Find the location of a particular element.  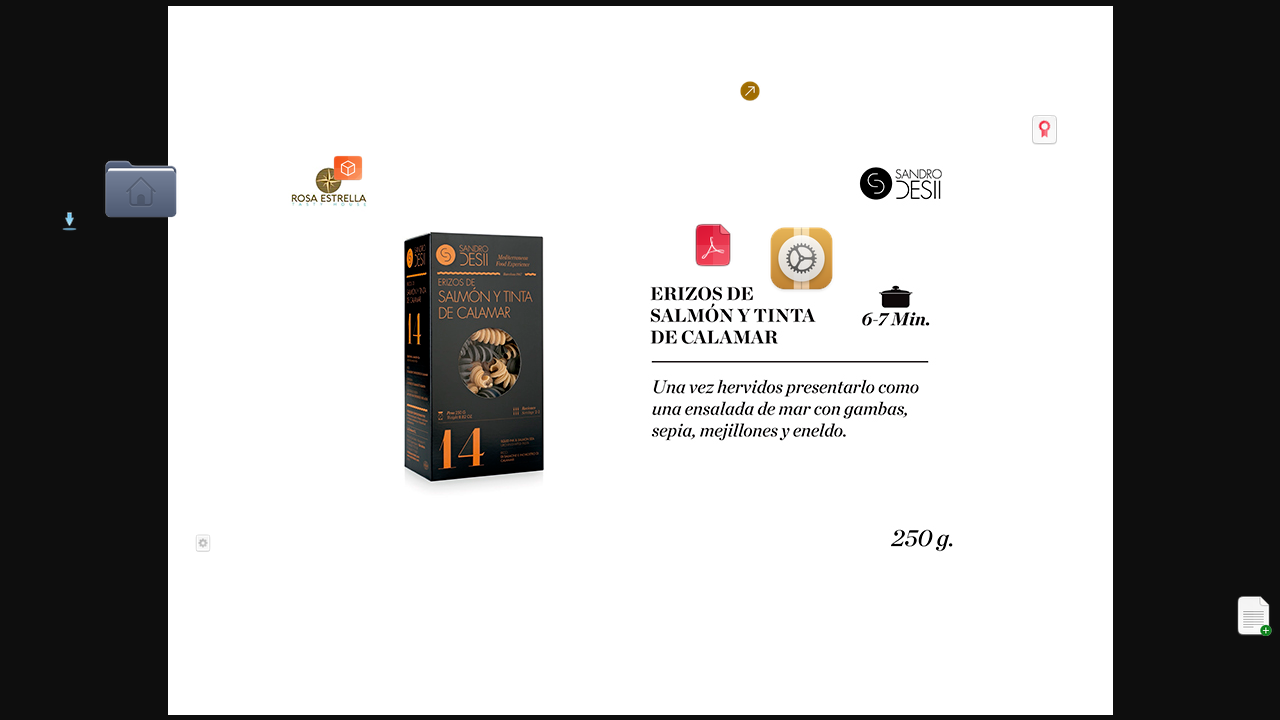

save document to a new location or filename is located at coordinates (69, 219).